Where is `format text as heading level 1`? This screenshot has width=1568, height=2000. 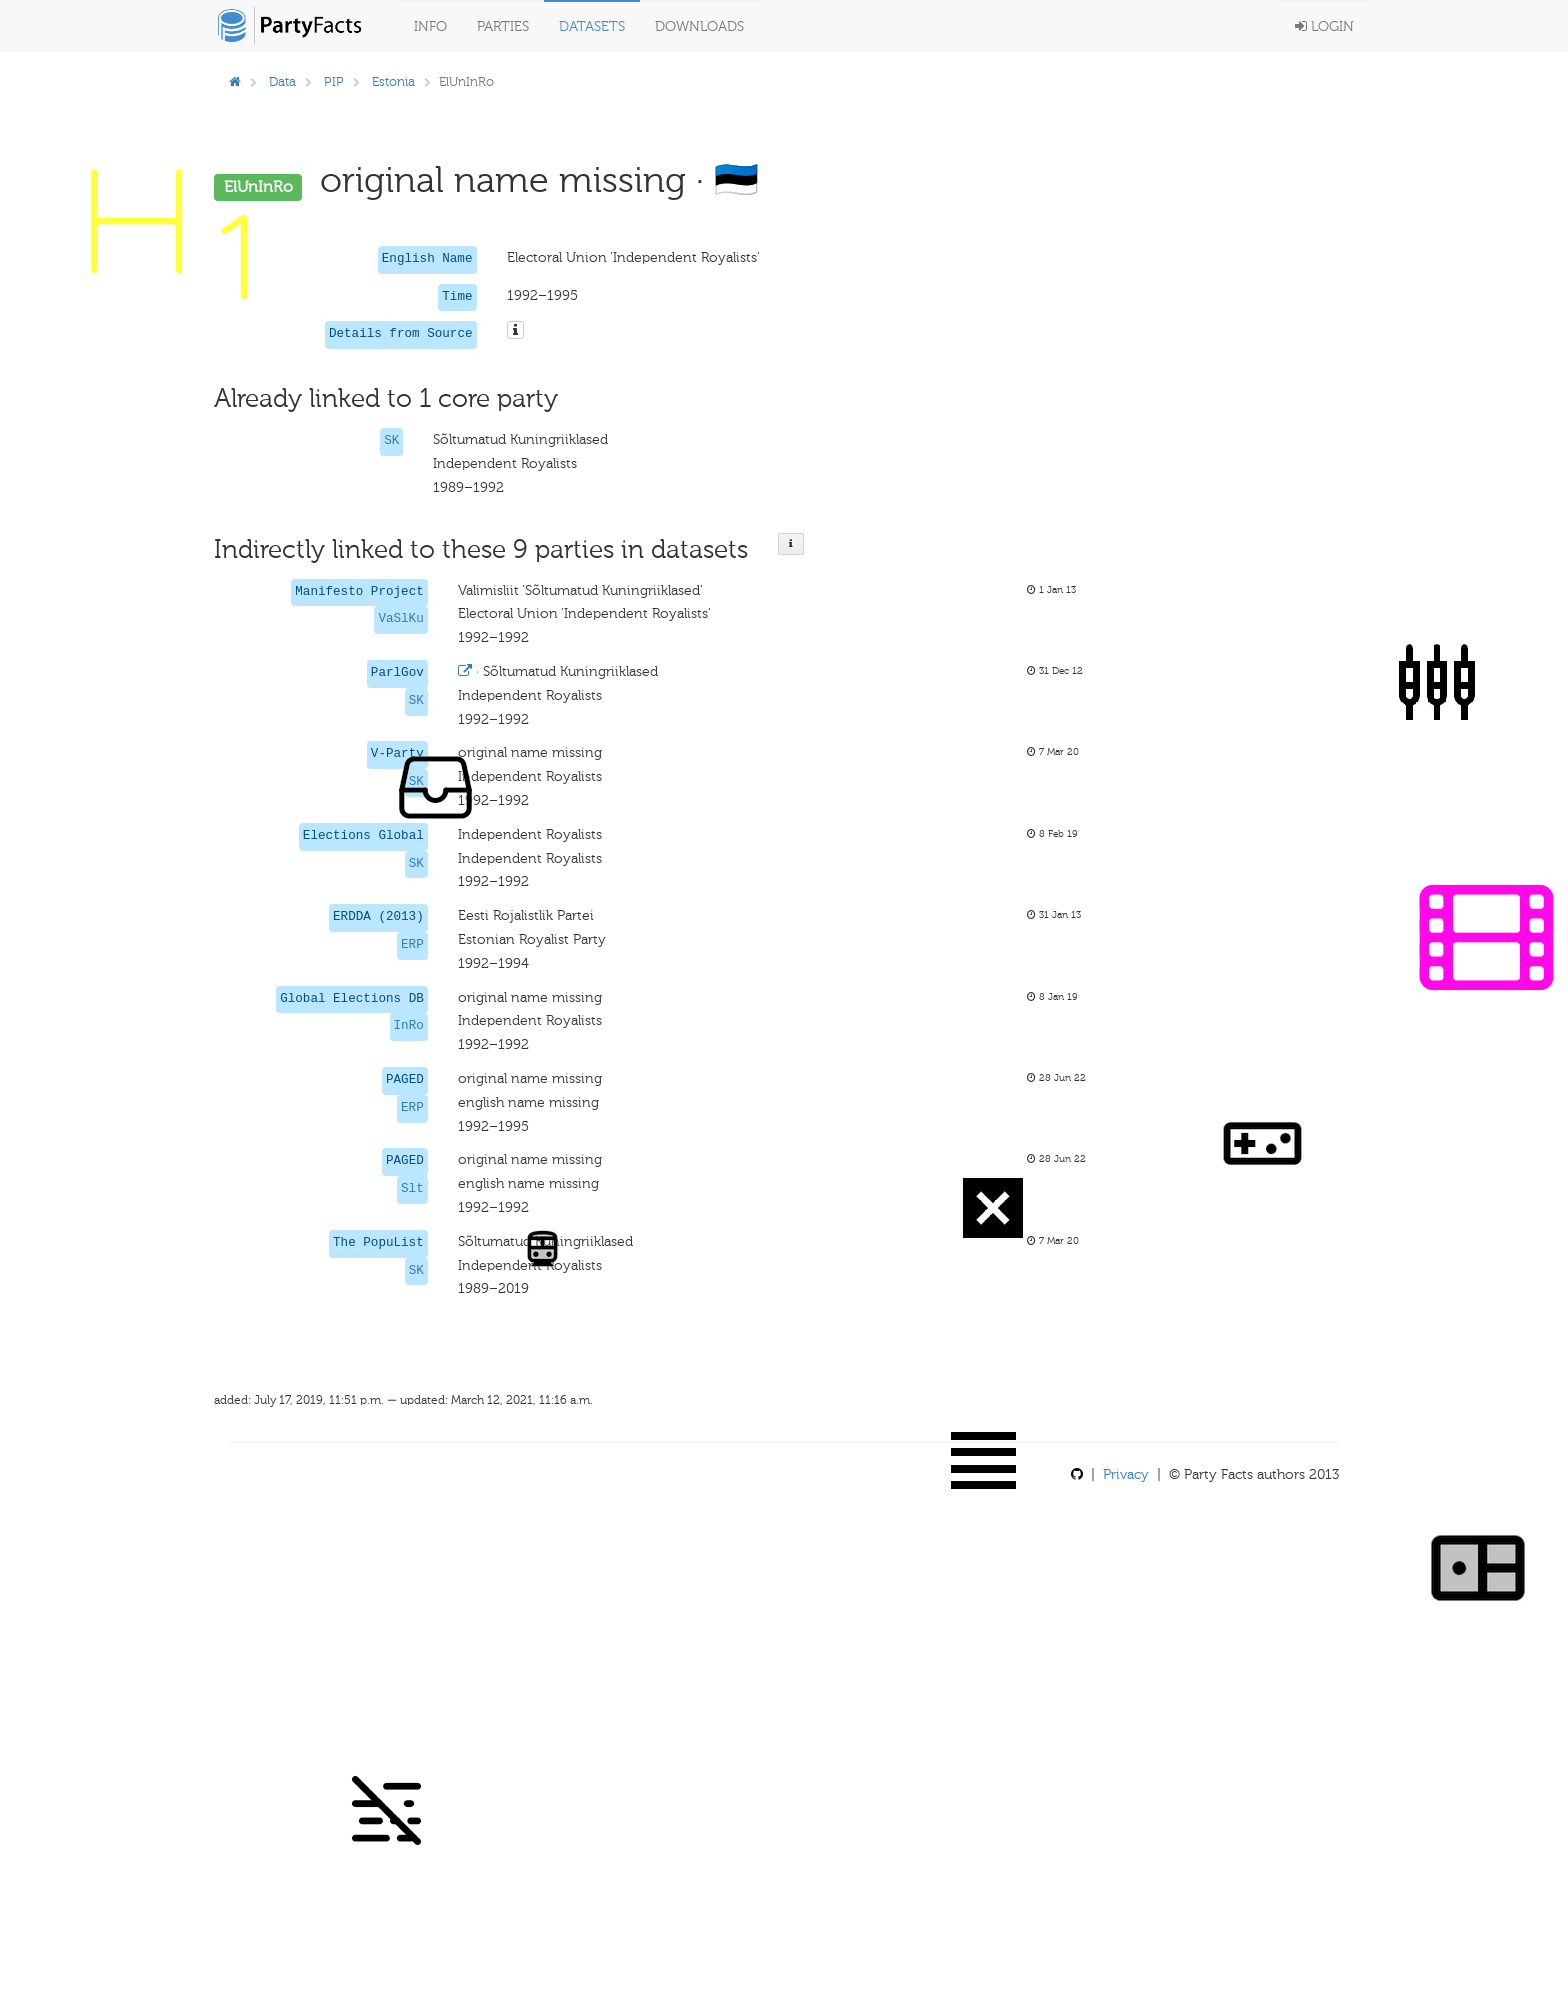 format text as heading level 1 is located at coordinates (166, 231).